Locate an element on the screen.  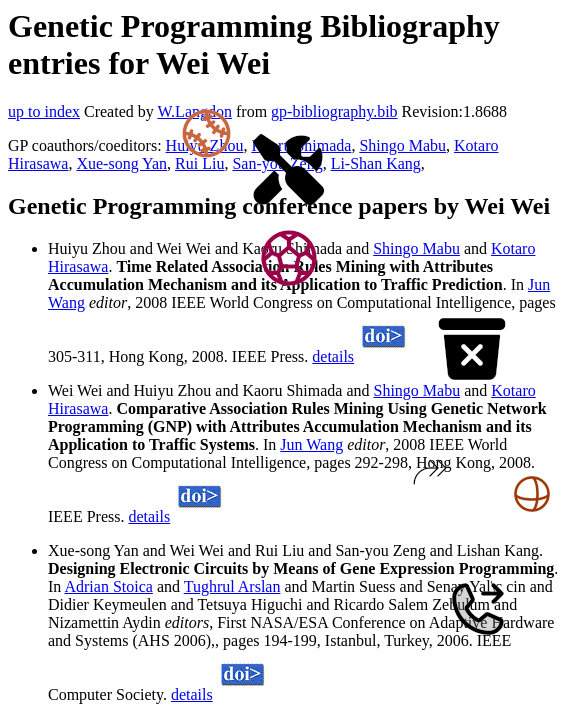
access global or worldwide settings is located at coordinates (532, 494).